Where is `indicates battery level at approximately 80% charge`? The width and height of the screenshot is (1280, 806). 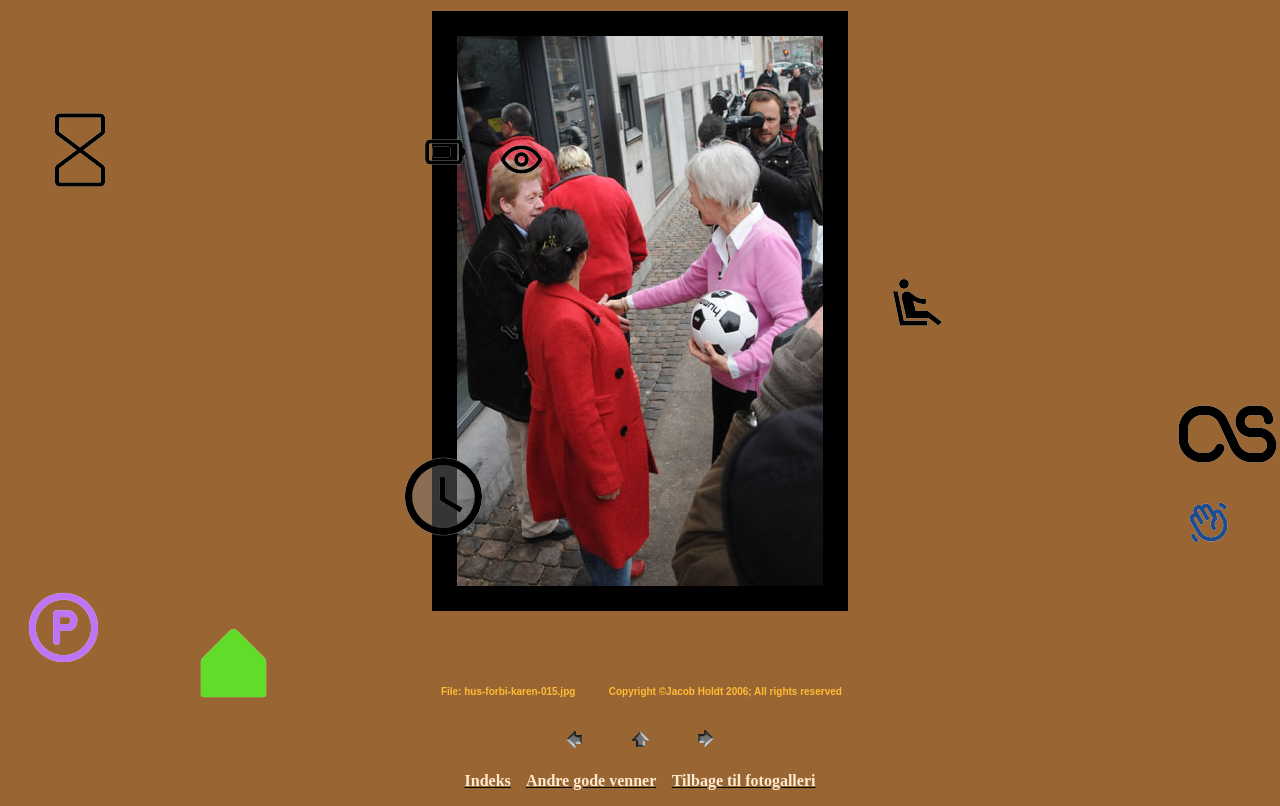
indicates battery level at approximately 80% charge is located at coordinates (444, 152).